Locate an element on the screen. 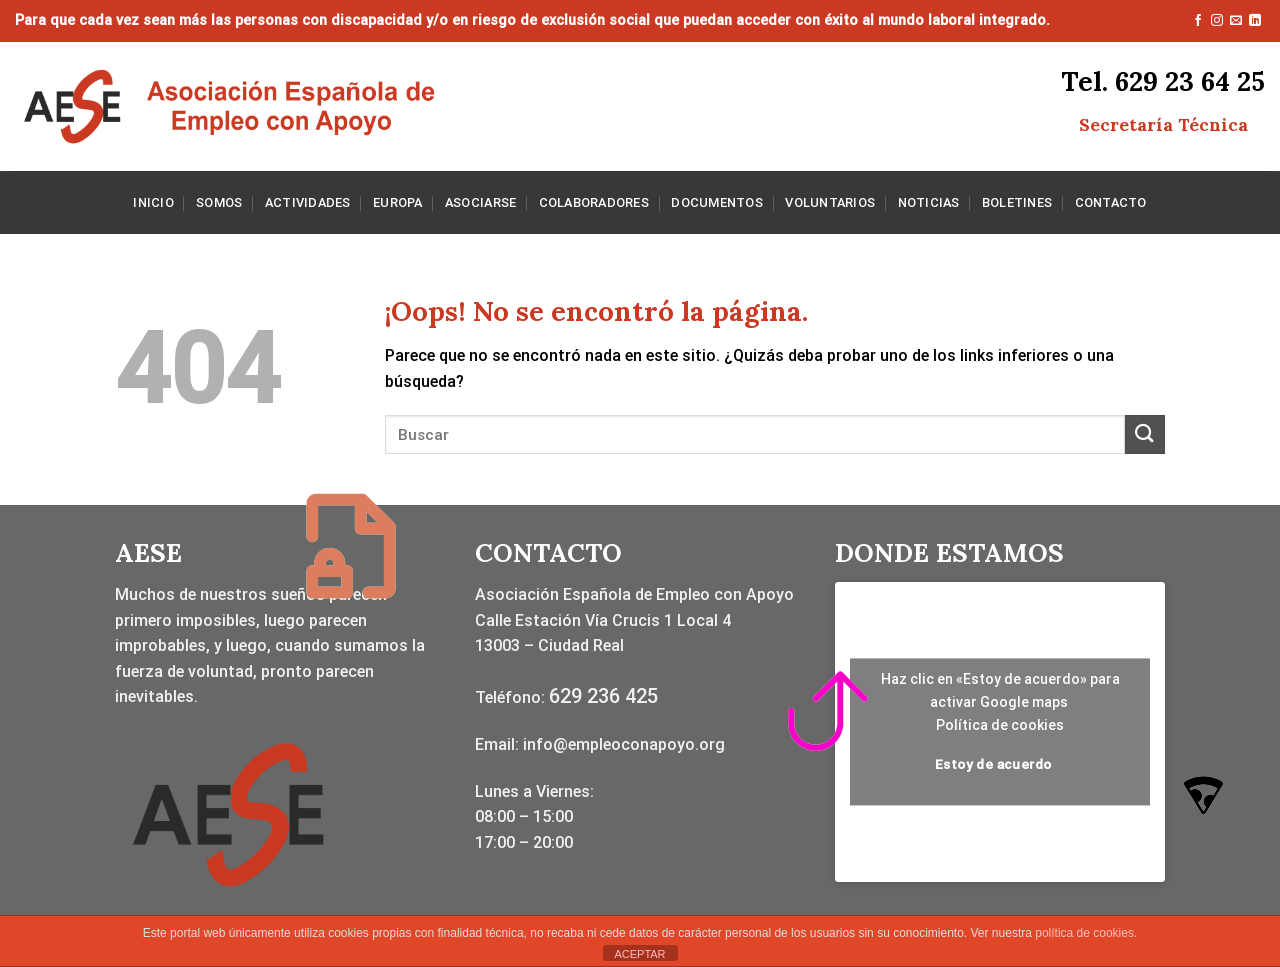 This screenshot has width=1280, height=967. a locked or protected file is located at coordinates (351, 546).